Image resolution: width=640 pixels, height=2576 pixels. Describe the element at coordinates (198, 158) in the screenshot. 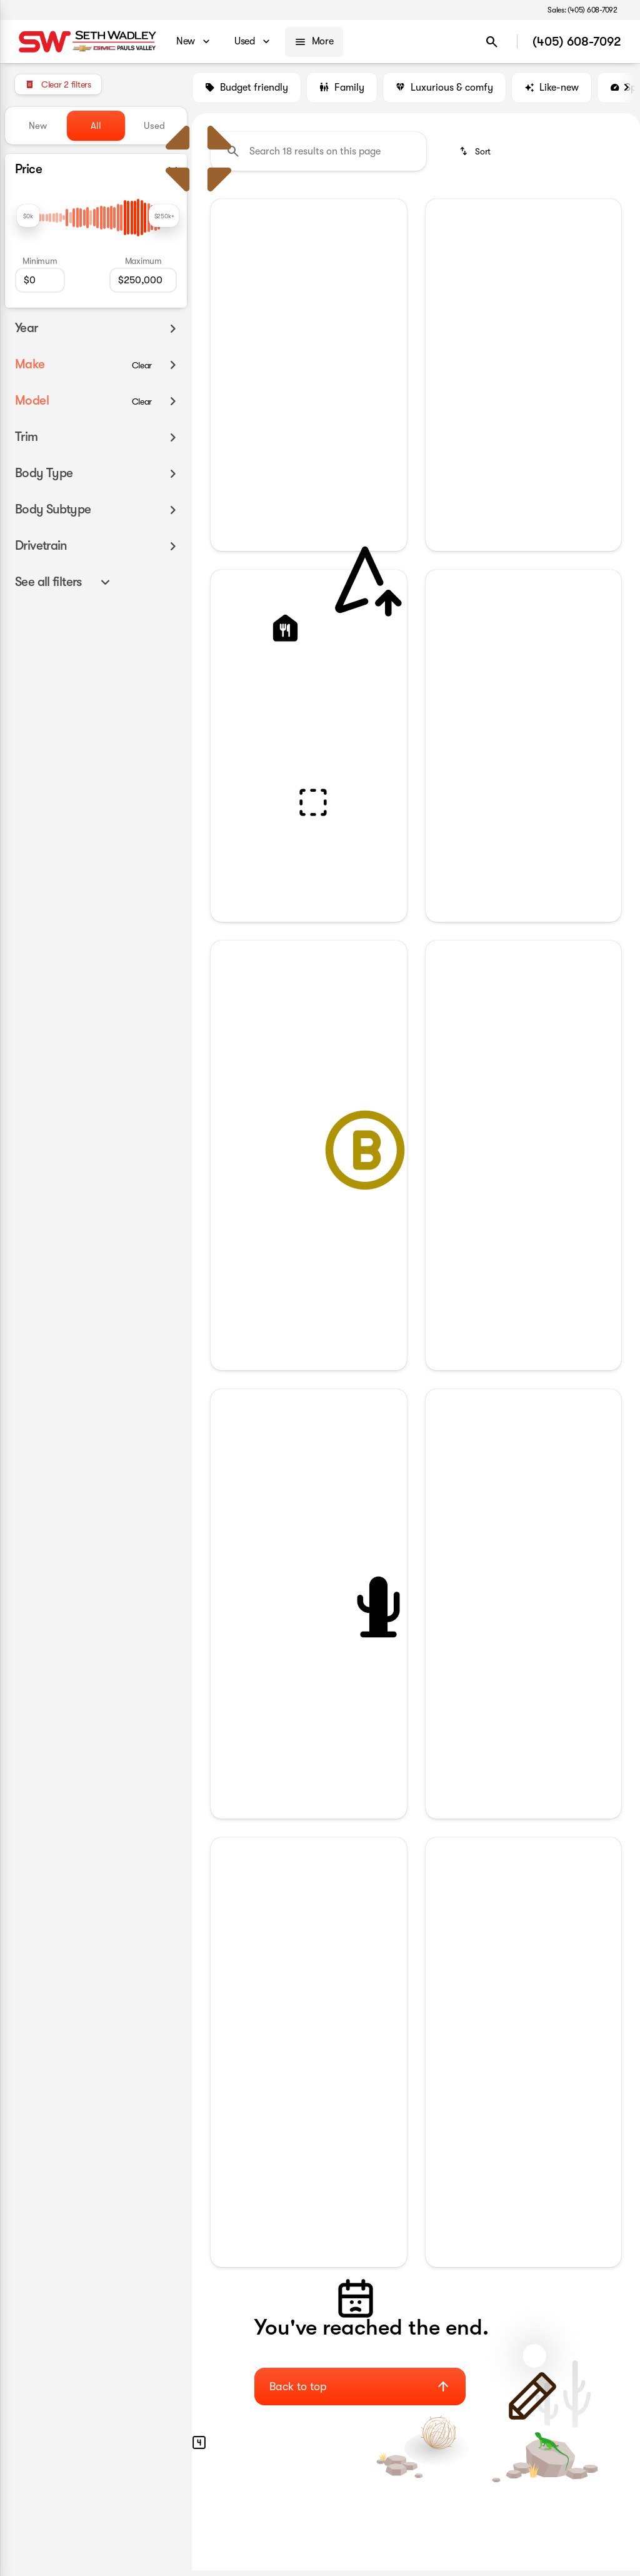

I see `exit fullscreen mode` at that location.